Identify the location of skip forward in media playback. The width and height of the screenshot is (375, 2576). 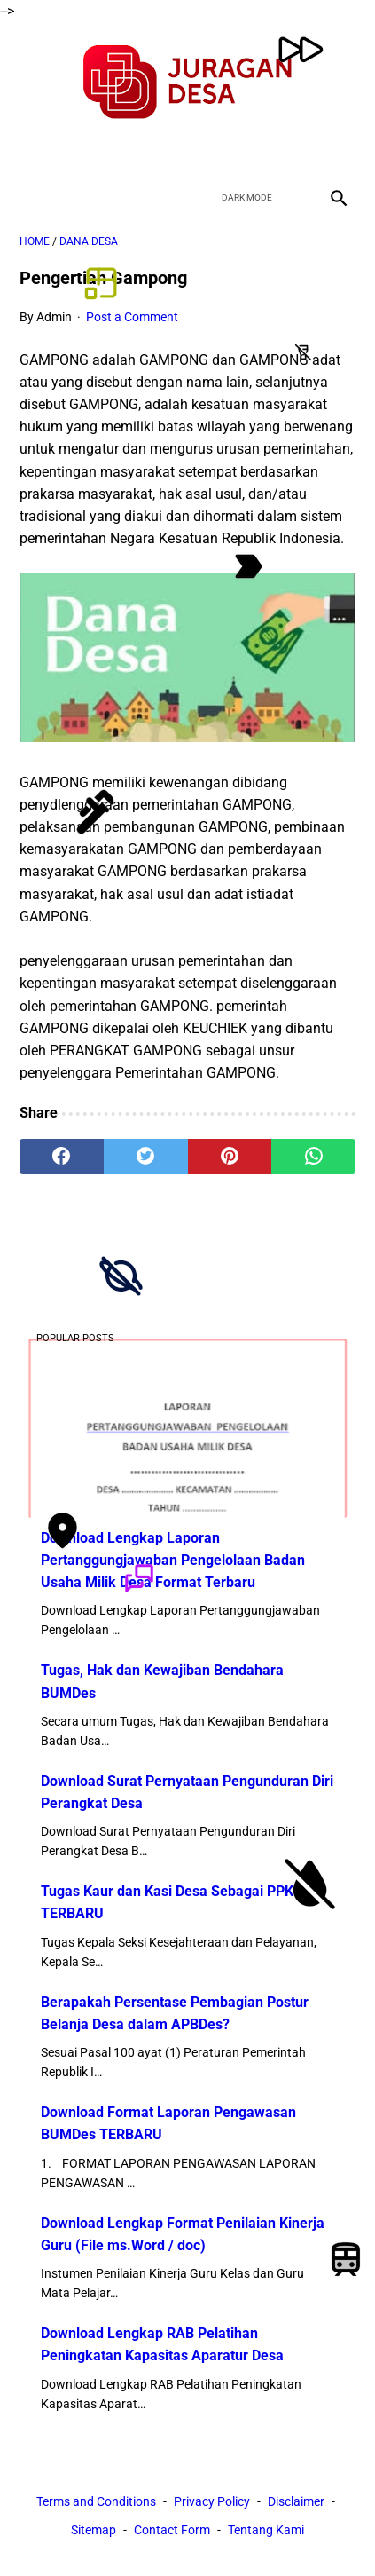
(300, 48).